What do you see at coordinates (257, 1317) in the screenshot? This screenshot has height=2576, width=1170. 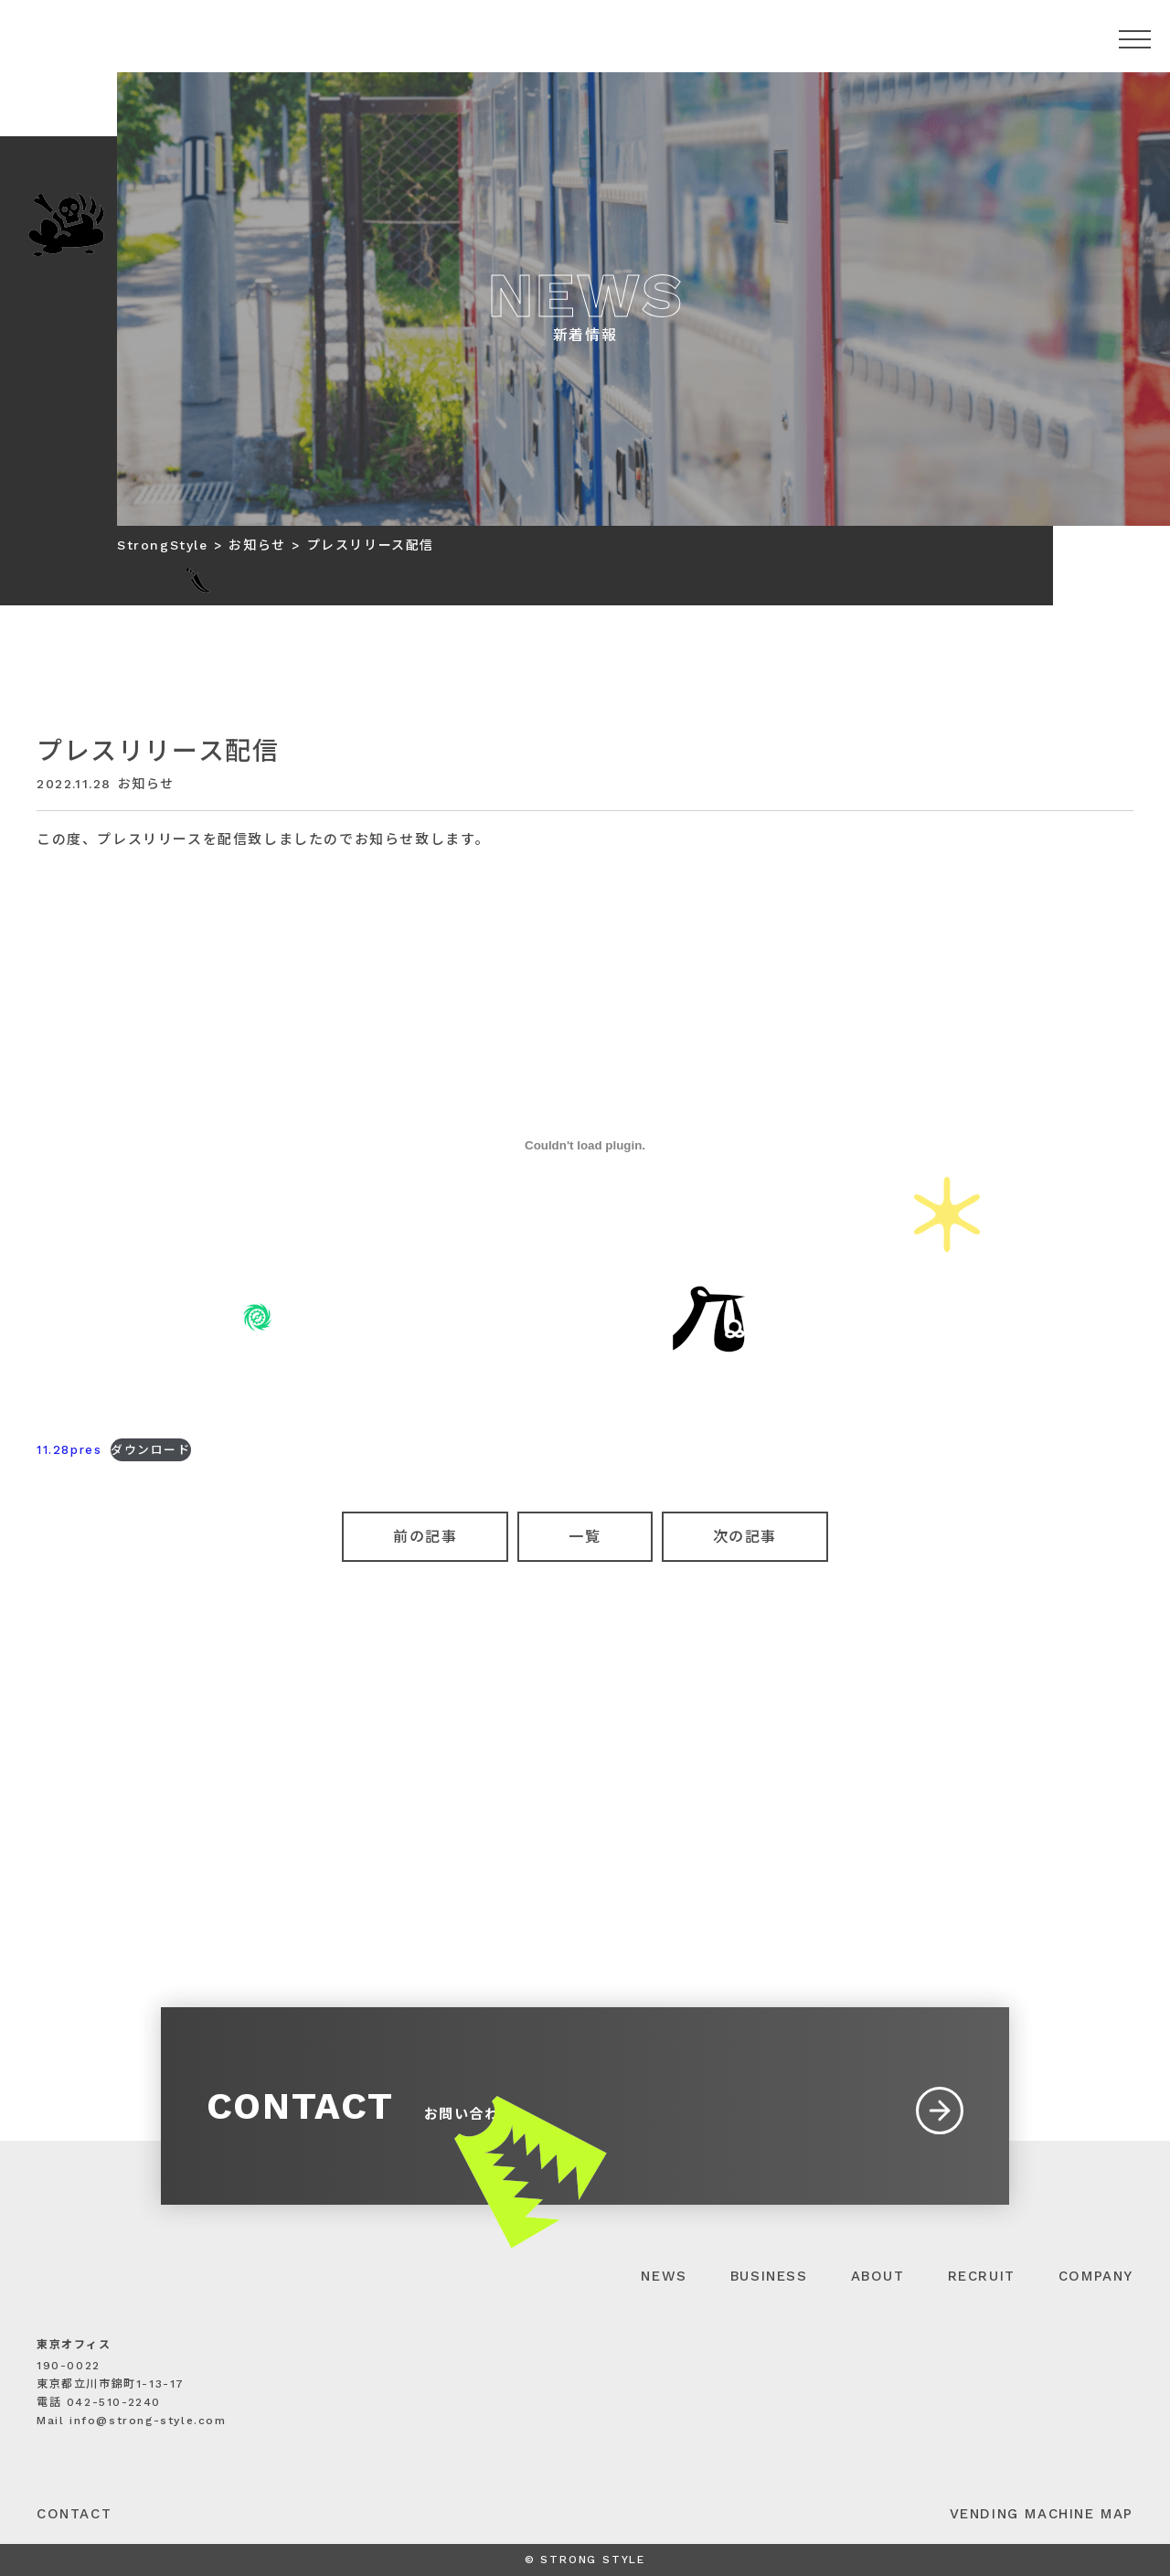 I see `activate overdrive or boost mode` at bounding box center [257, 1317].